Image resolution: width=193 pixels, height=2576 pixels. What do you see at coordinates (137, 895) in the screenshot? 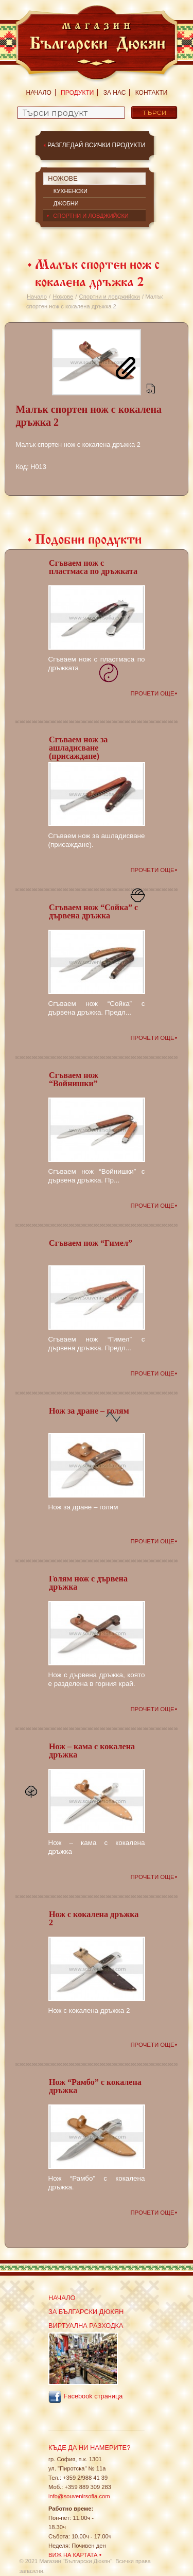
I see `view food or meal options` at bounding box center [137, 895].